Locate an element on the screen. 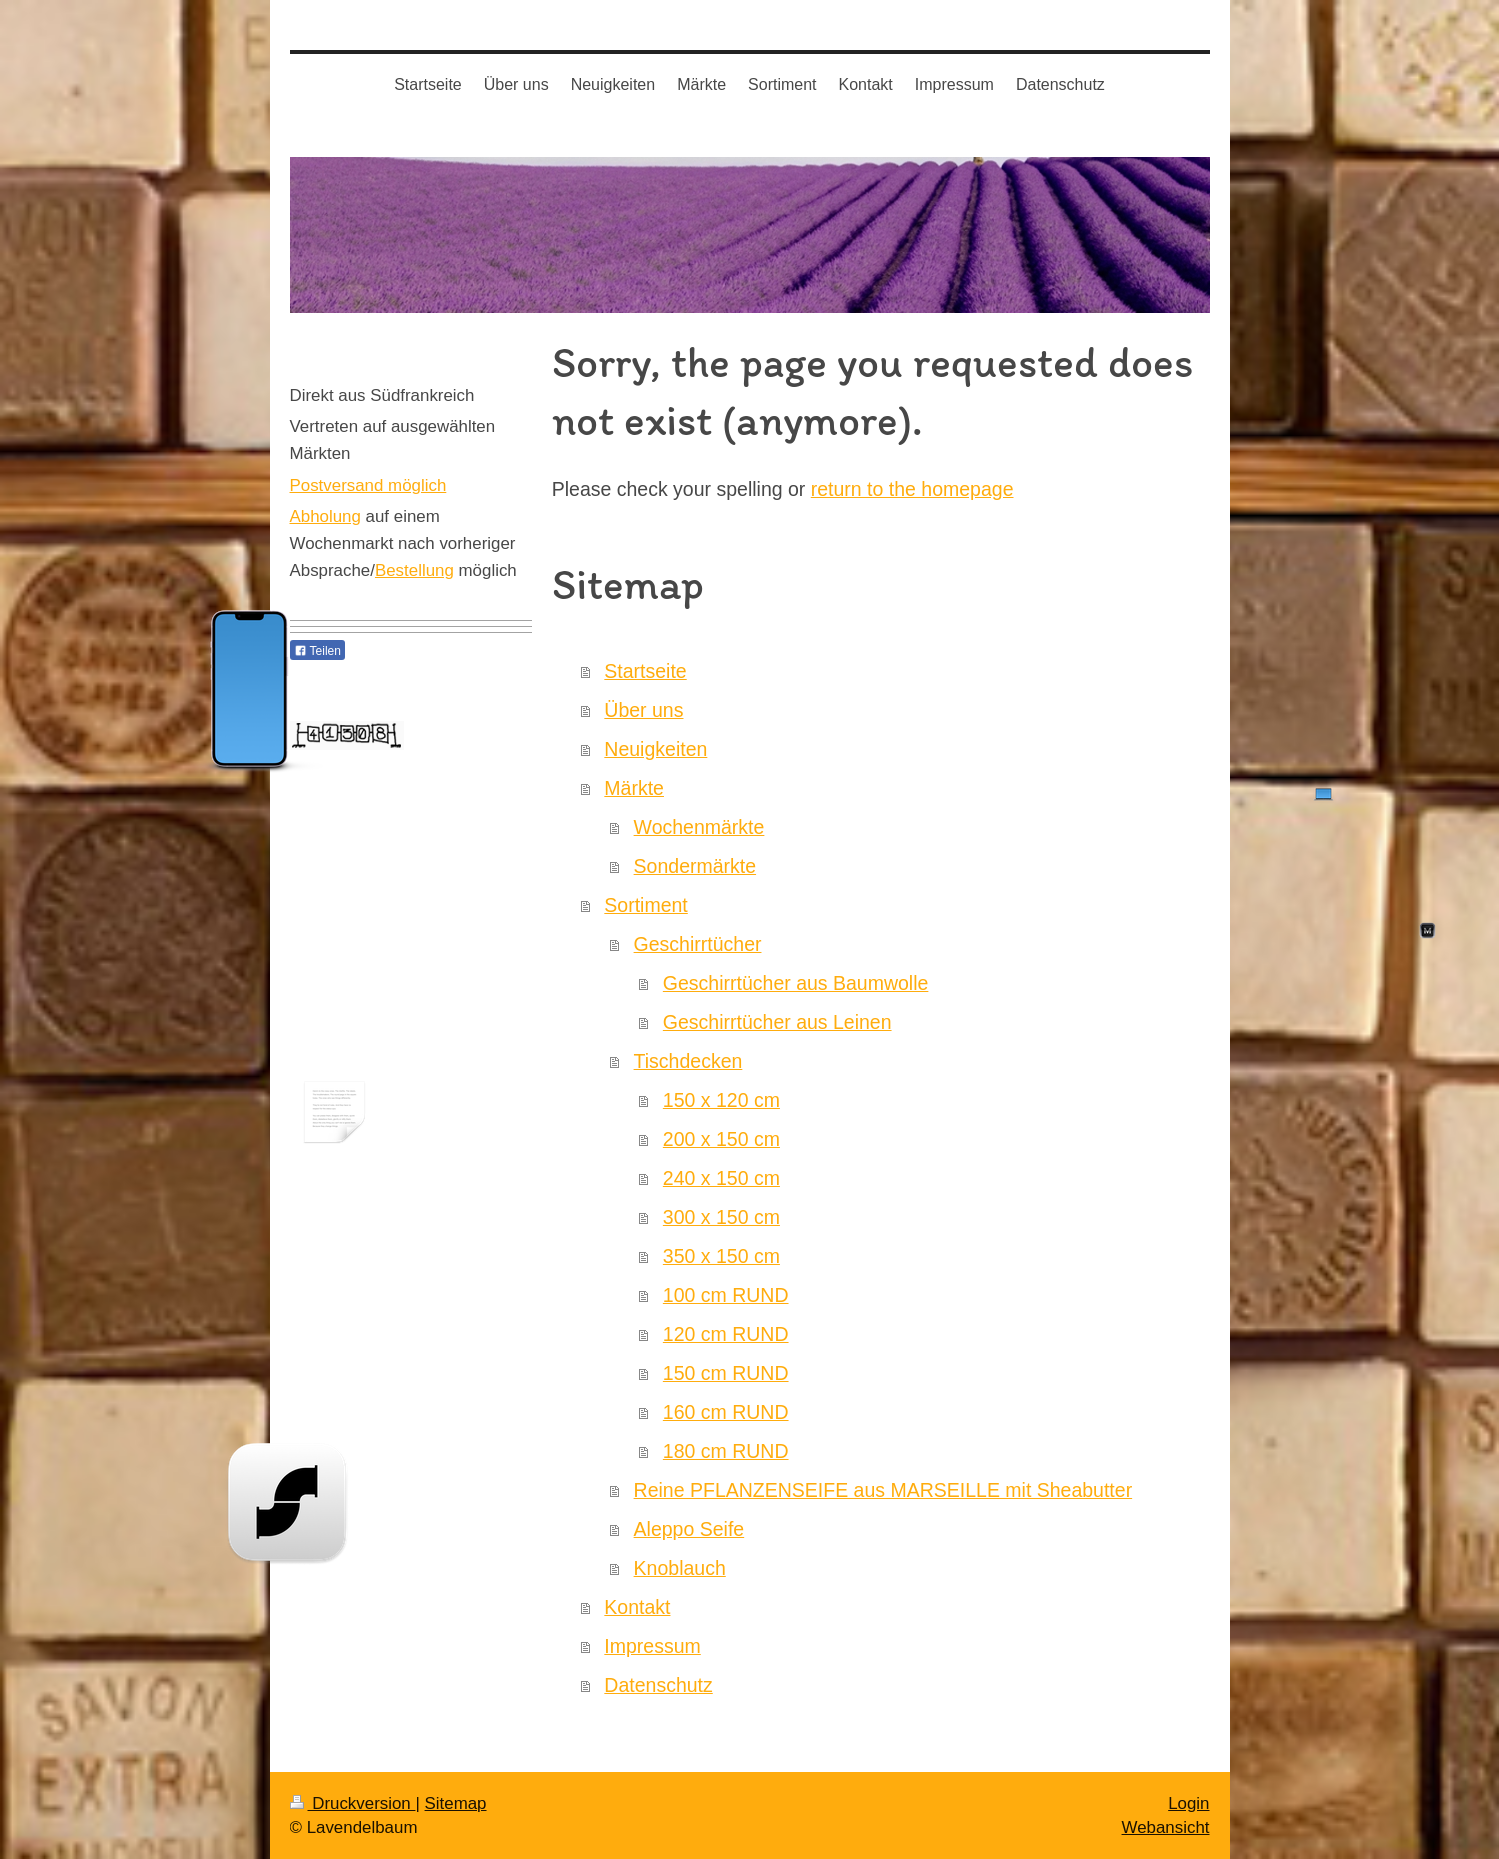  open MeetingBar app for calendar and meeting management is located at coordinates (1427, 930).